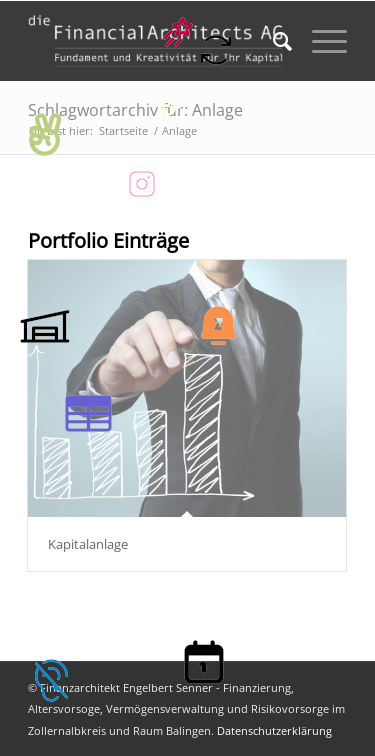 This screenshot has width=375, height=756. Describe the element at coordinates (216, 50) in the screenshot. I see `refresh or reload content` at that location.